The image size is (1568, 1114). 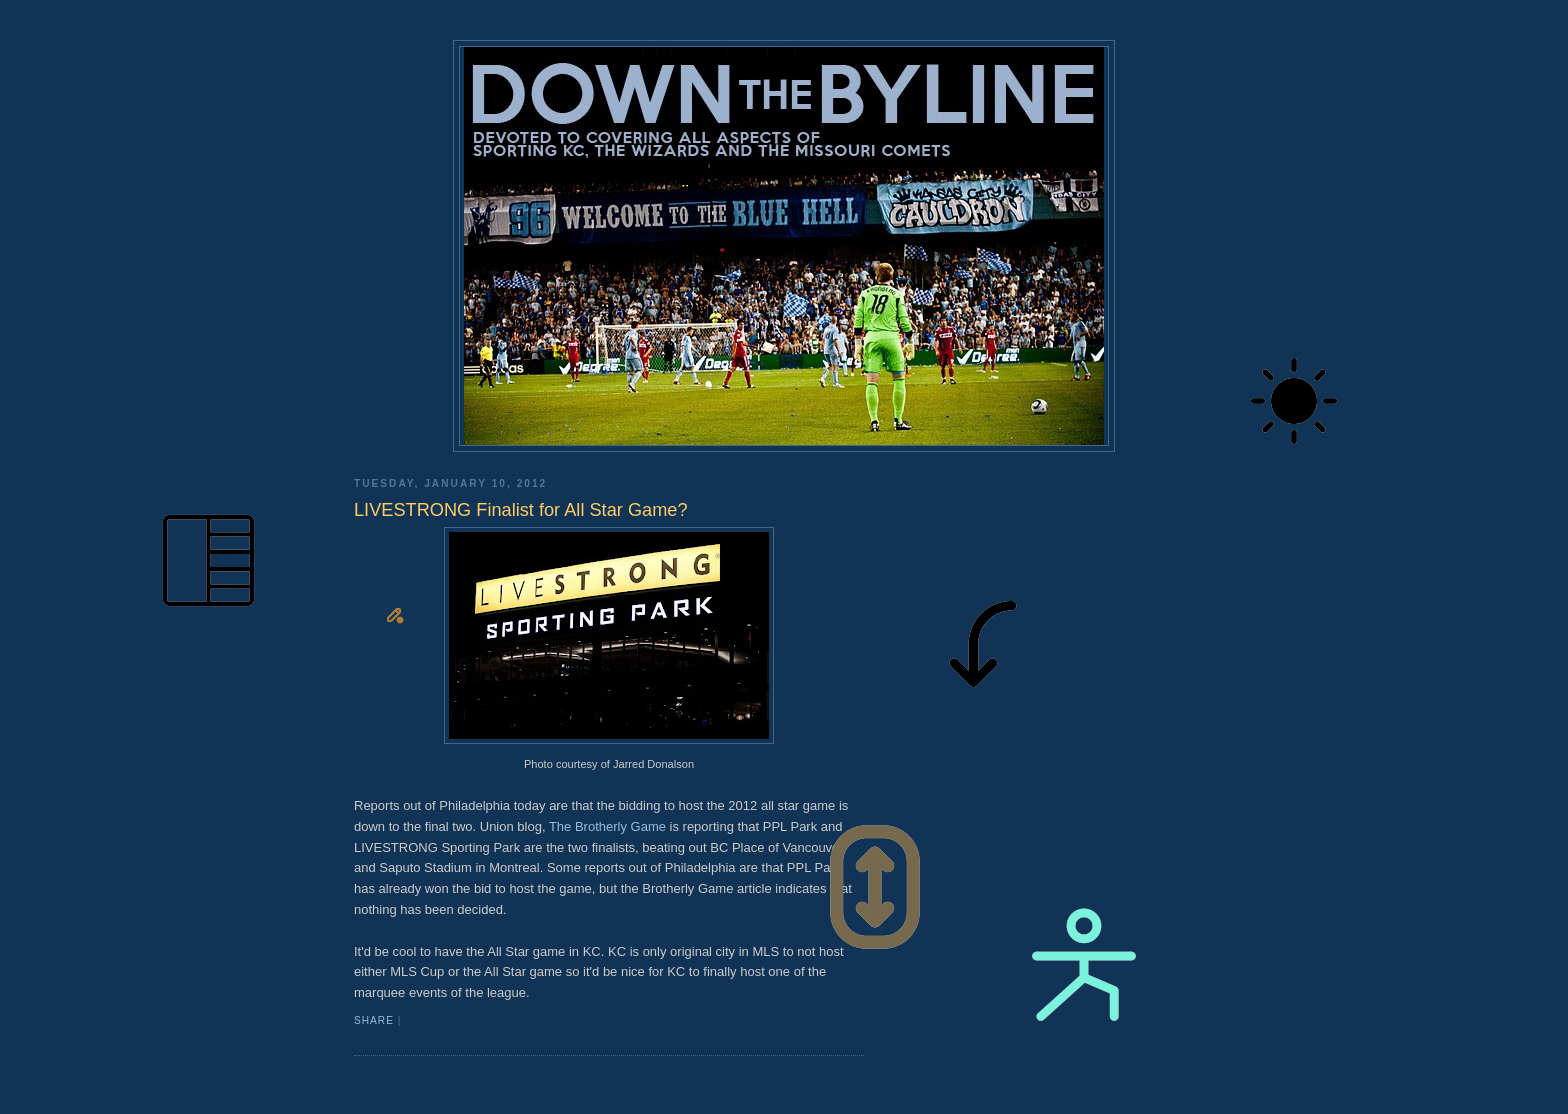 What do you see at coordinates (394, 614) in the screenshot?
I see `cancel editing mode` at bounding box center [394, 614].